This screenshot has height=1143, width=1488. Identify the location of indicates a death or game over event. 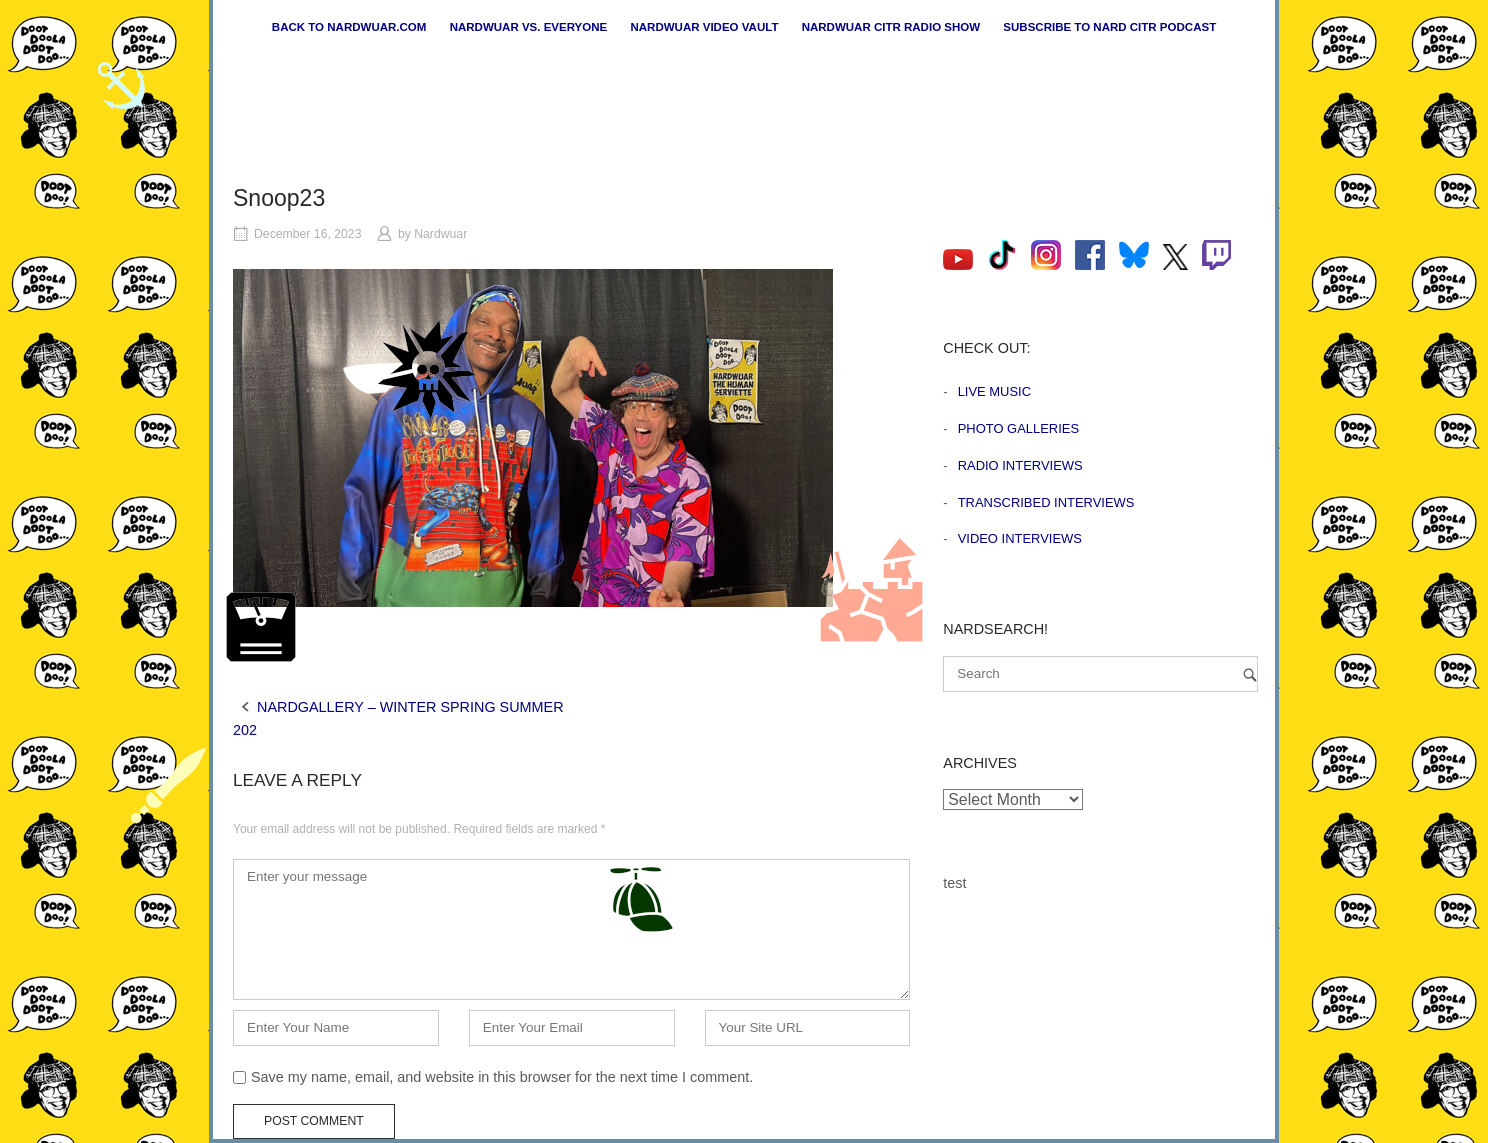
(427, 370).